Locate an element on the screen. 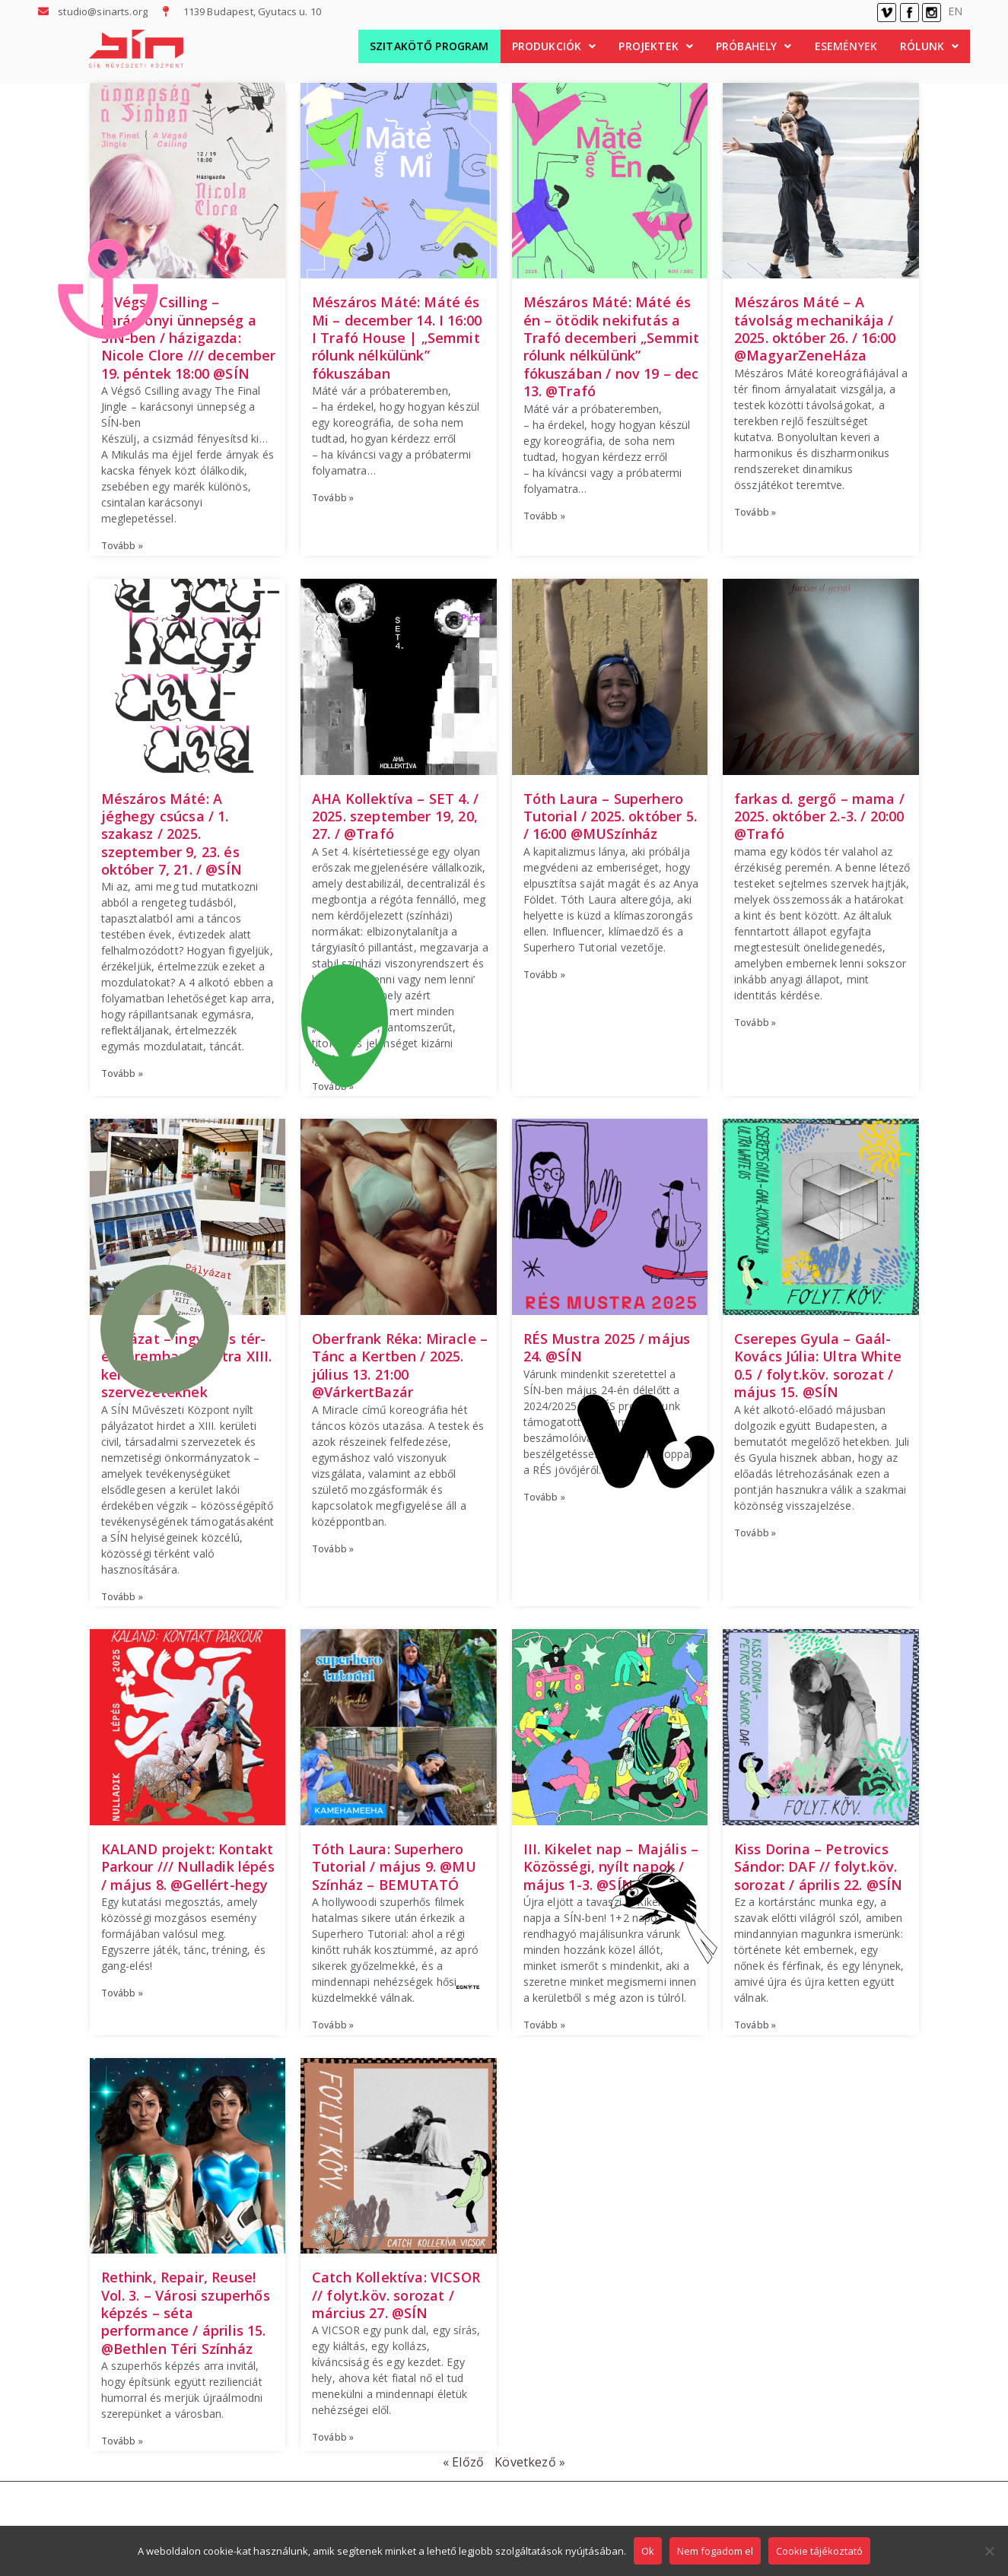 This screenshot has height=2576, width=1008. open egnyte cloud storage app is located at coordinates (468, 1987).